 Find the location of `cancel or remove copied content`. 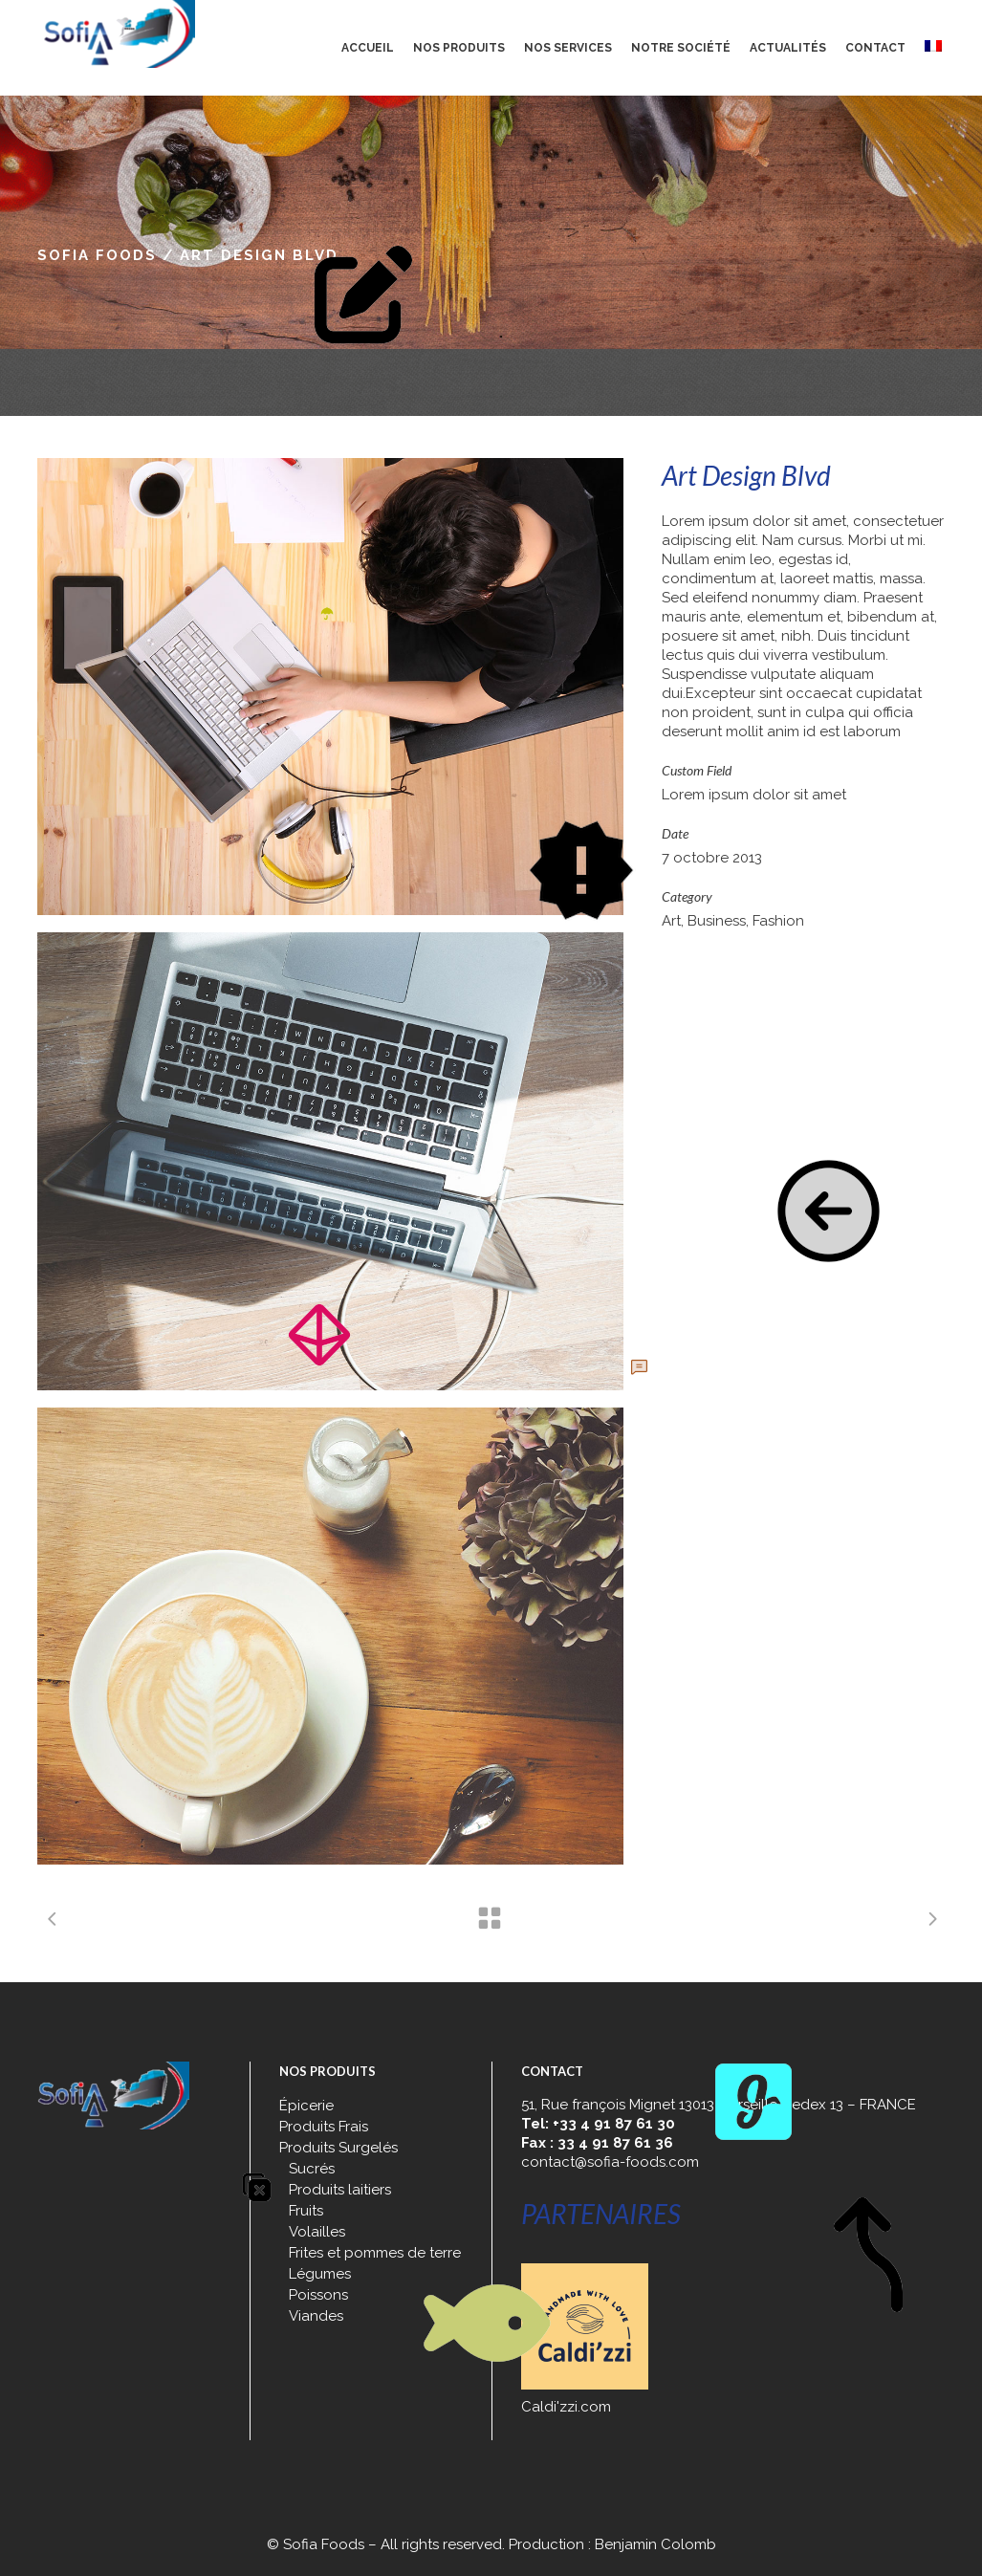

cancel or remove copied content is located at coordinates (256, 2187).